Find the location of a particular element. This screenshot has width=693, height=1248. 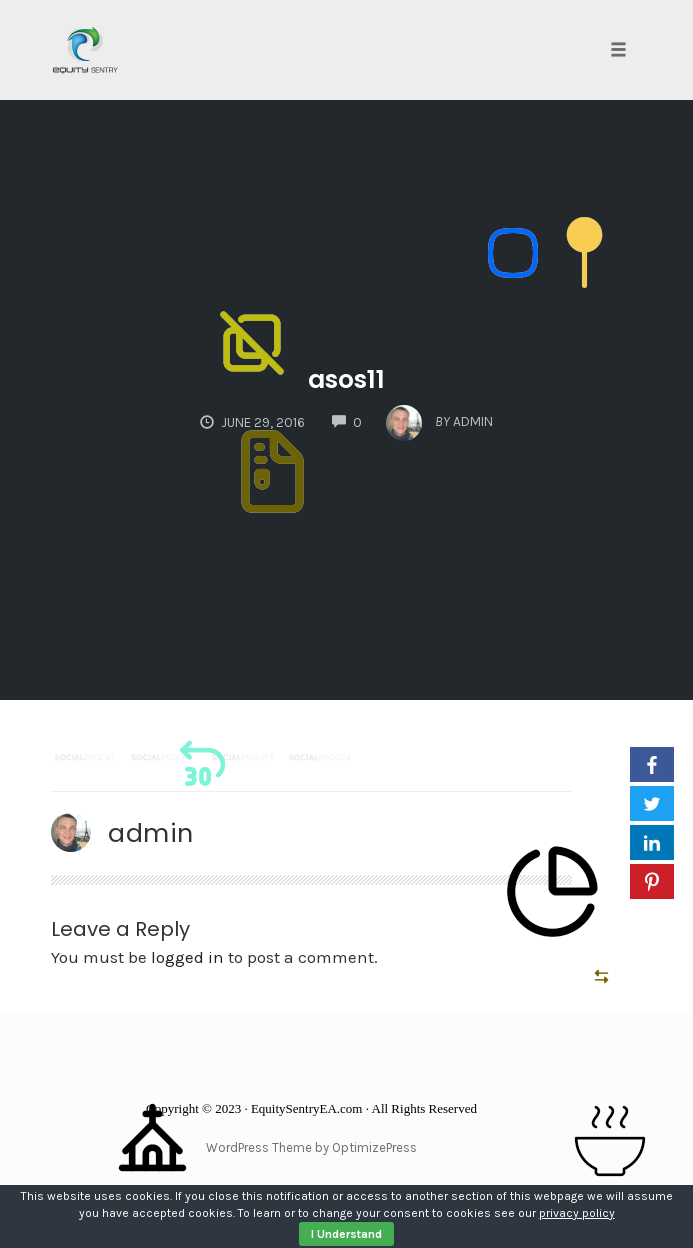

a default placeholder or empty state container is located at coordinates (513, 253).